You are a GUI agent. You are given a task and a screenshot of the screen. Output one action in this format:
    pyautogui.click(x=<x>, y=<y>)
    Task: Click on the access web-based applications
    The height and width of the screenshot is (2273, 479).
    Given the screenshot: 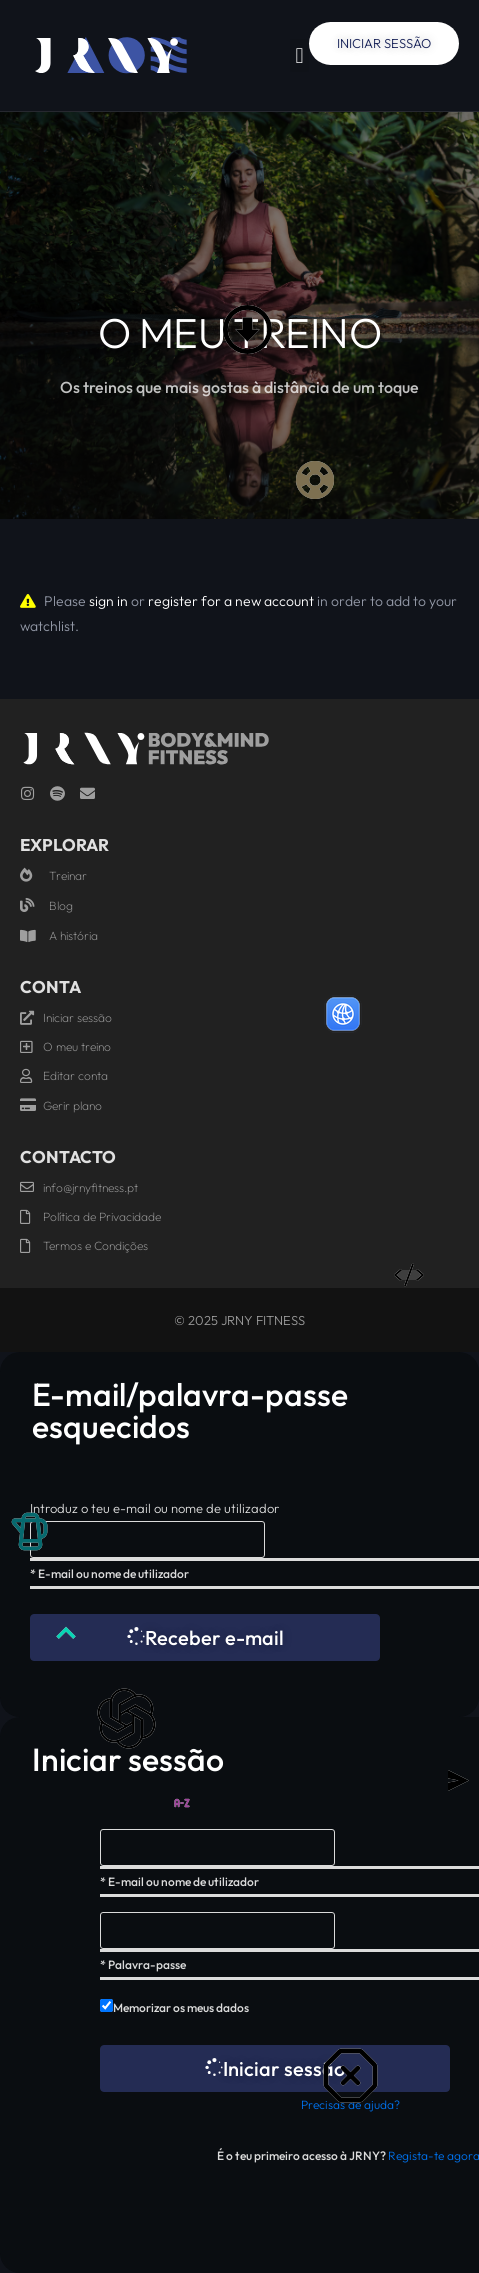 What is the action you would take?
    pyautogui.click(x=343, y=1014)
    